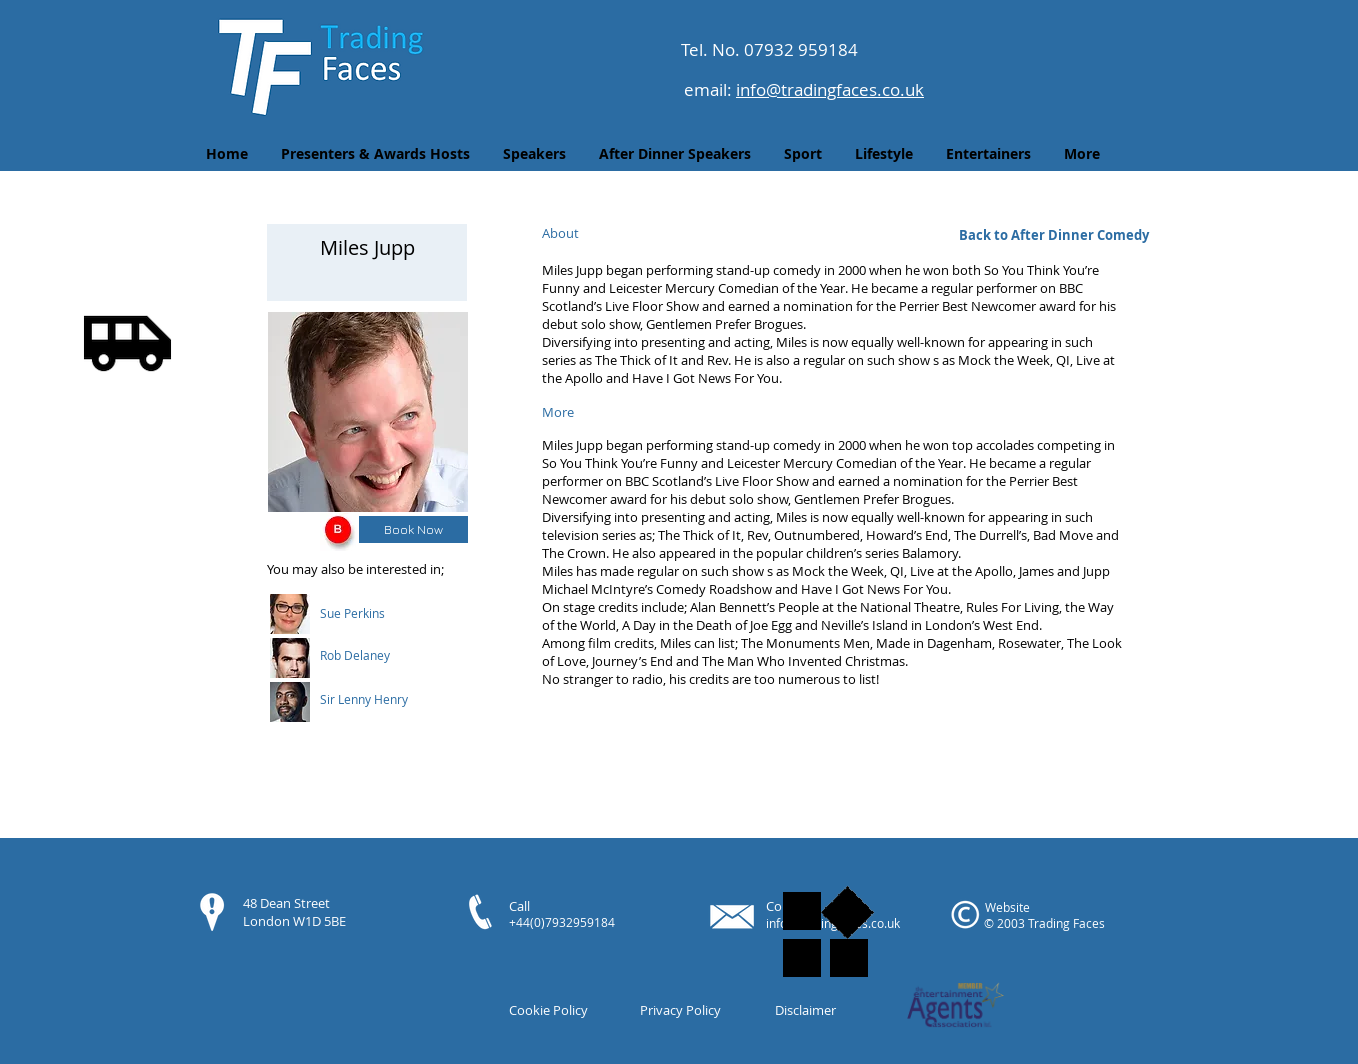  I want to click on access home screen widgets, so click(825, 934).